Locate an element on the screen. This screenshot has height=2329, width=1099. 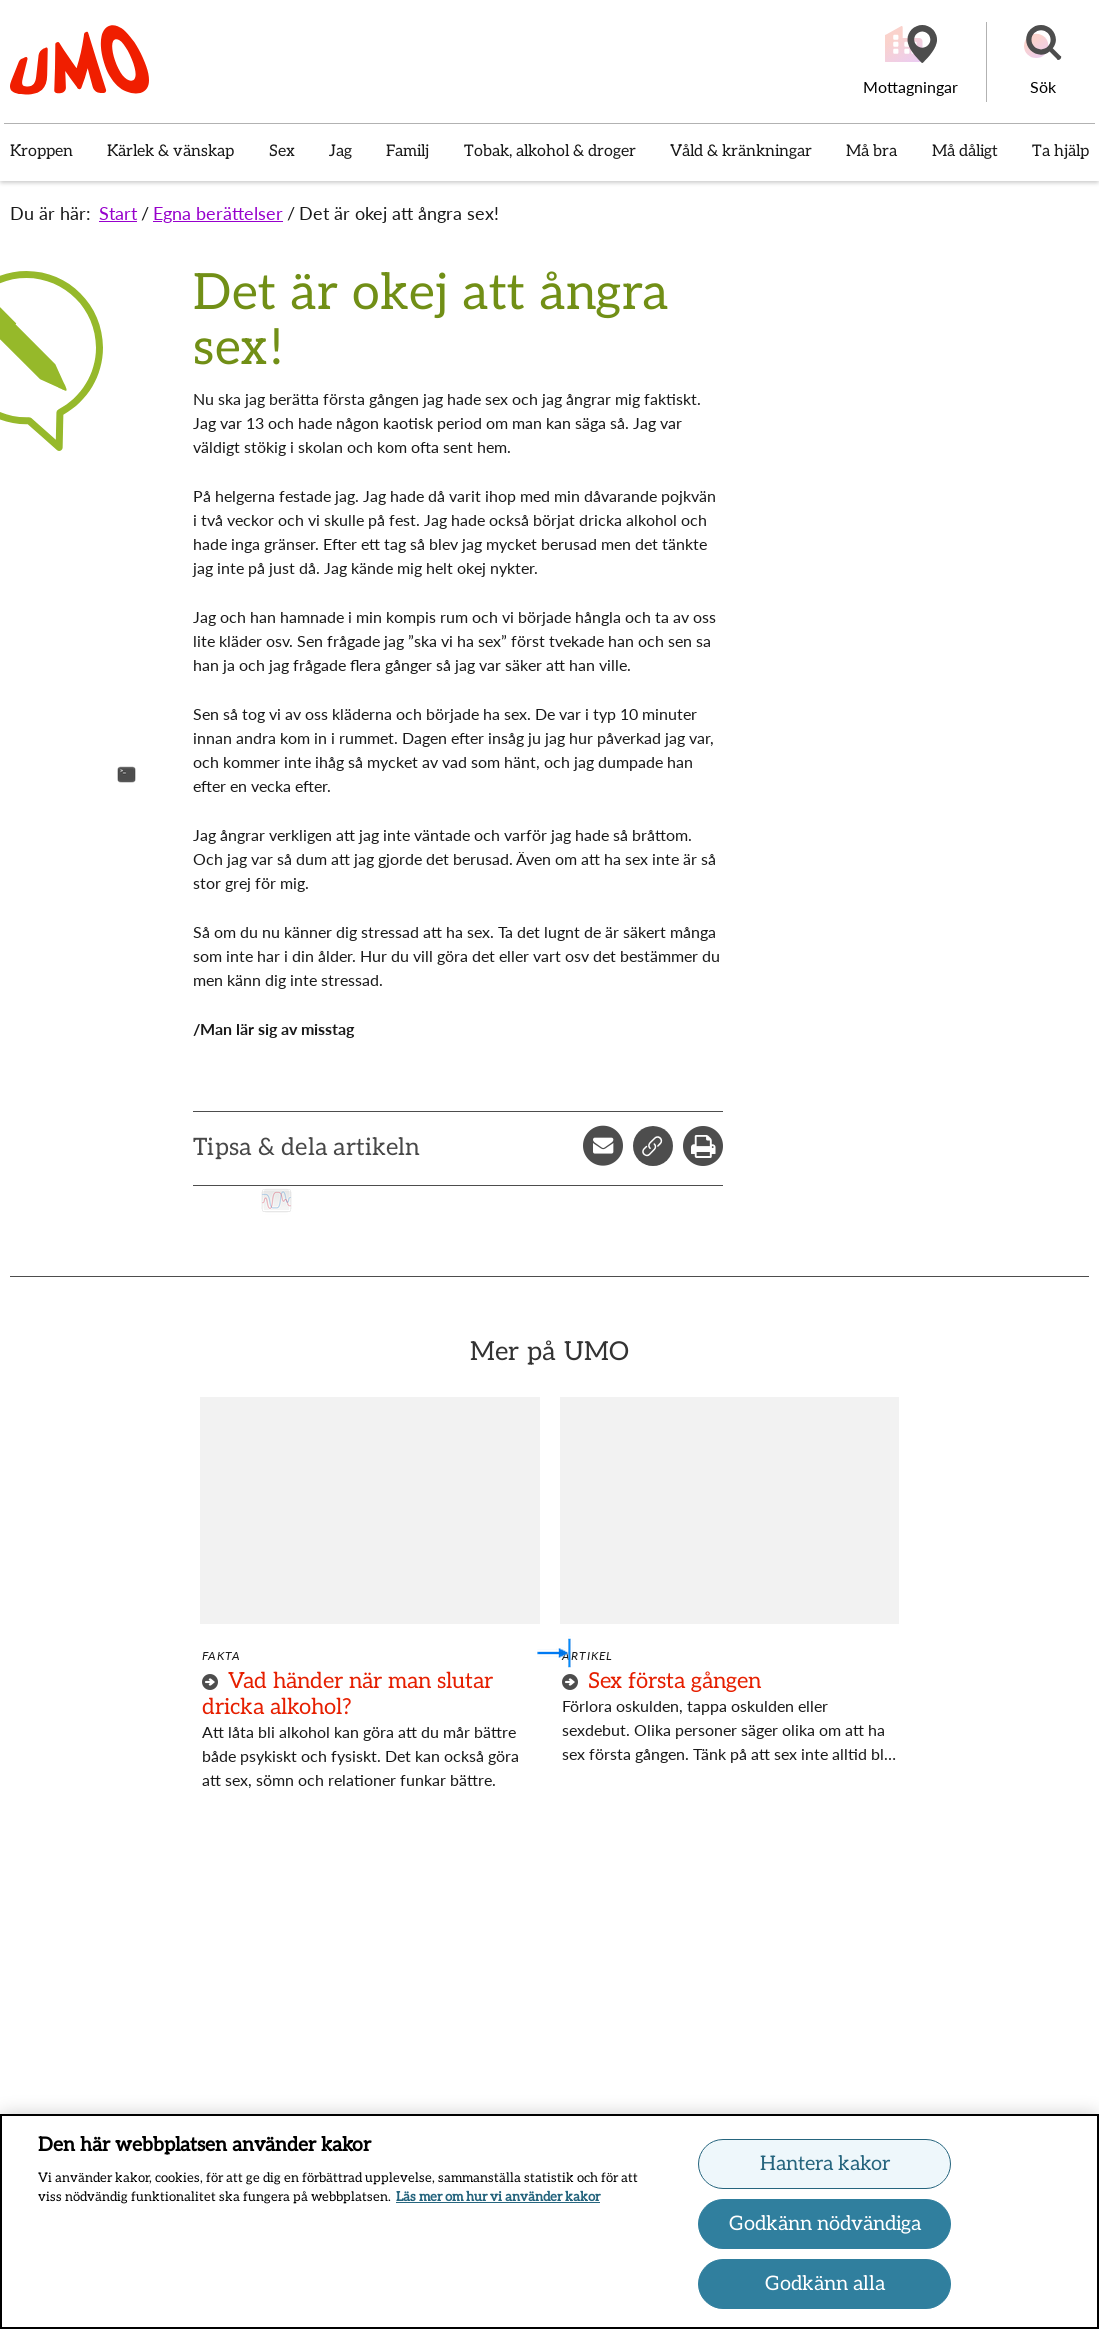
go to the last item or page is located at coordinates (554, 1653).